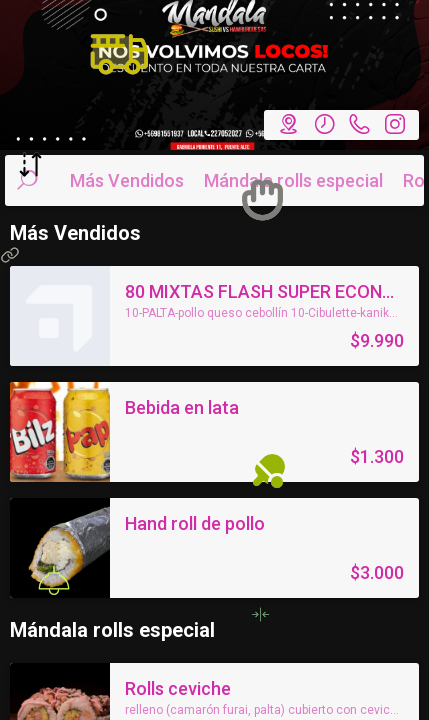  I want to click on fire department or emergency services, so click(117, 51).